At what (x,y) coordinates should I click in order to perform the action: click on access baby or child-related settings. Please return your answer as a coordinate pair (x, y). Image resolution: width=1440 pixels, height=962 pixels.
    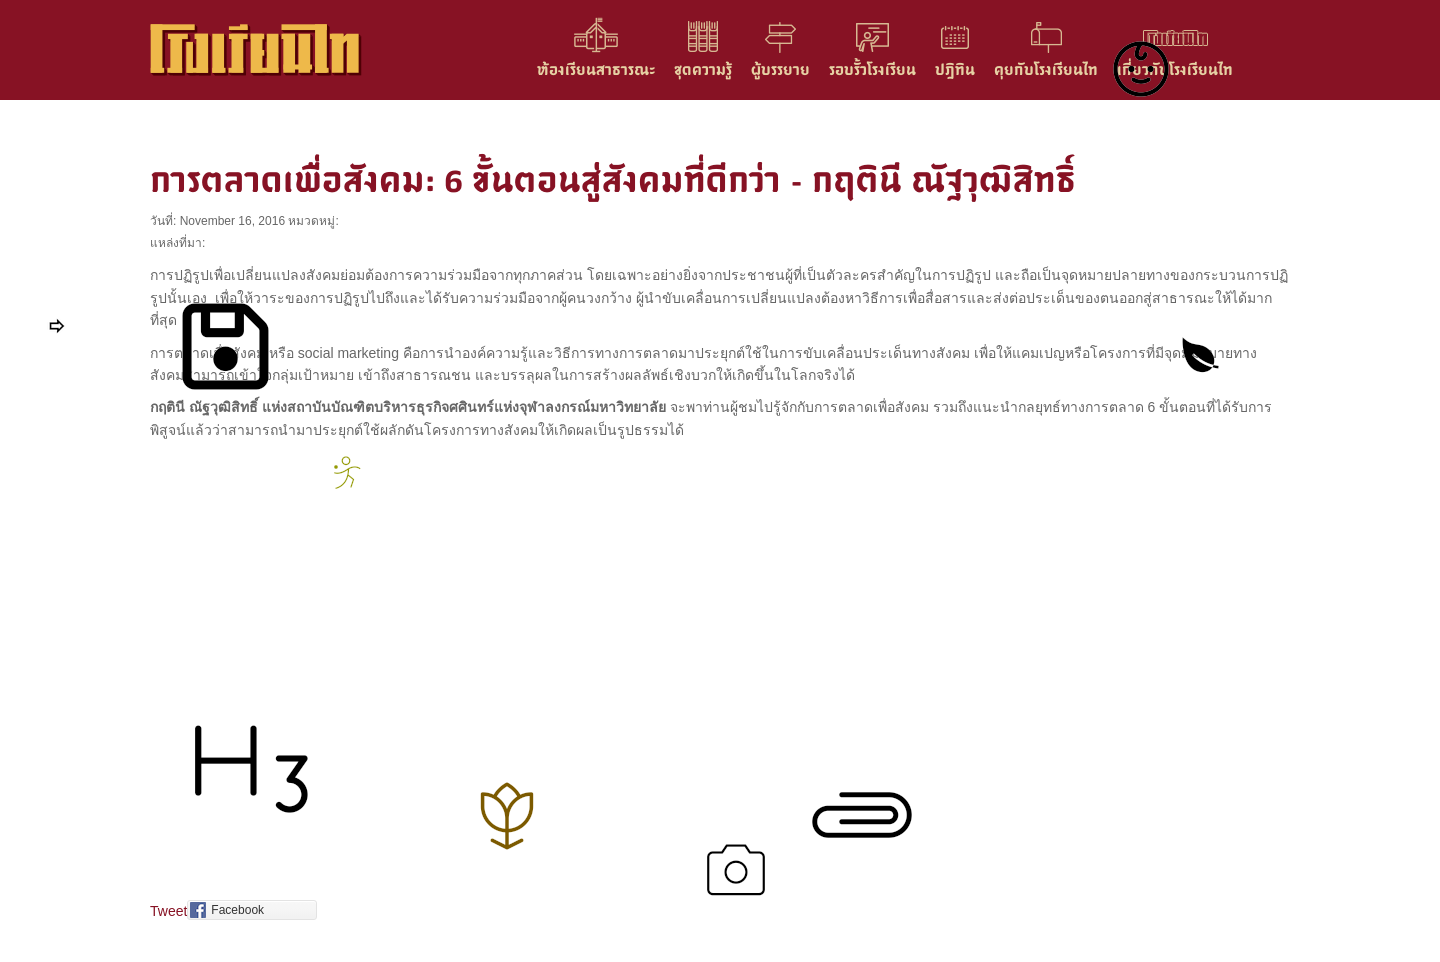
    Looking at the image, I should click on (1141, 69).